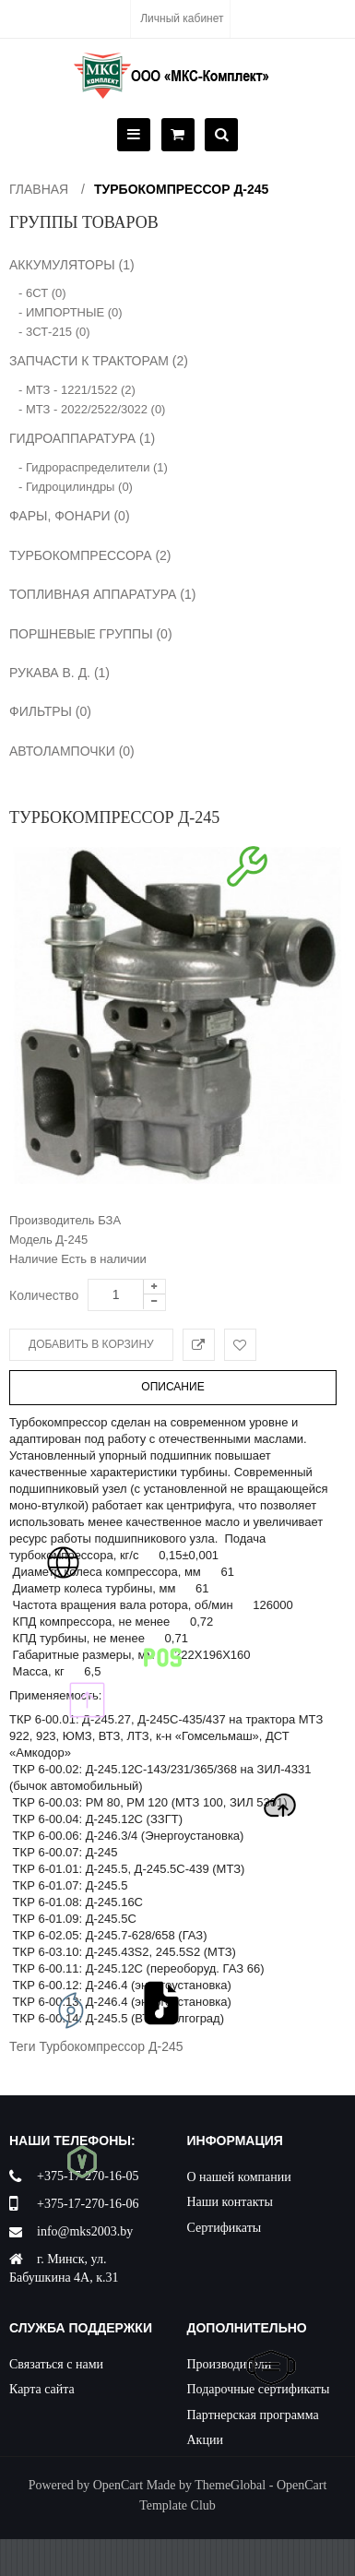 This screenshot has height=2576, width=355. Describe the element at coordinates (162, 1657) in the screenshot. I see `indicates an HTTP POST request method` at that location.